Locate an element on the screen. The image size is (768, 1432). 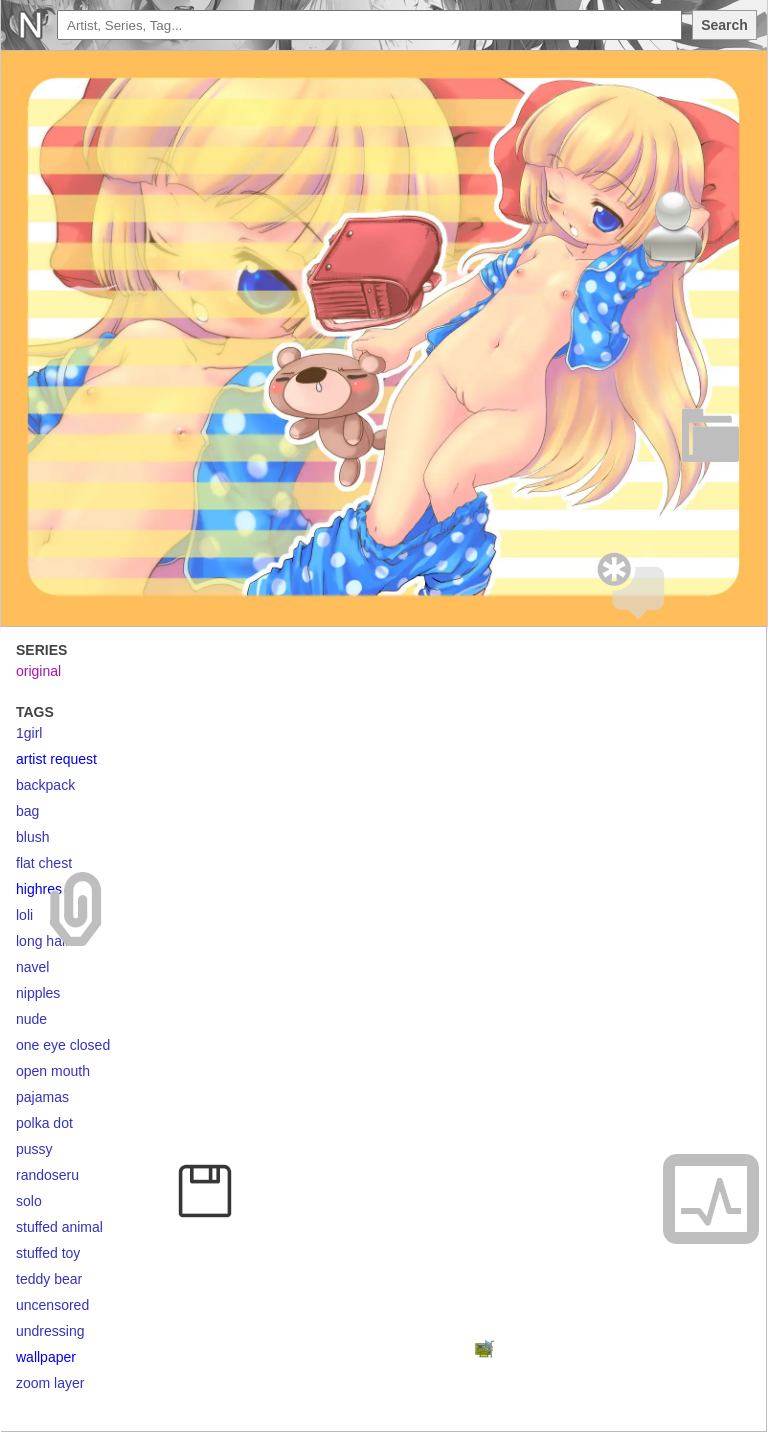
open system monitor to view resource usage is located at coordinates (711, 1202).